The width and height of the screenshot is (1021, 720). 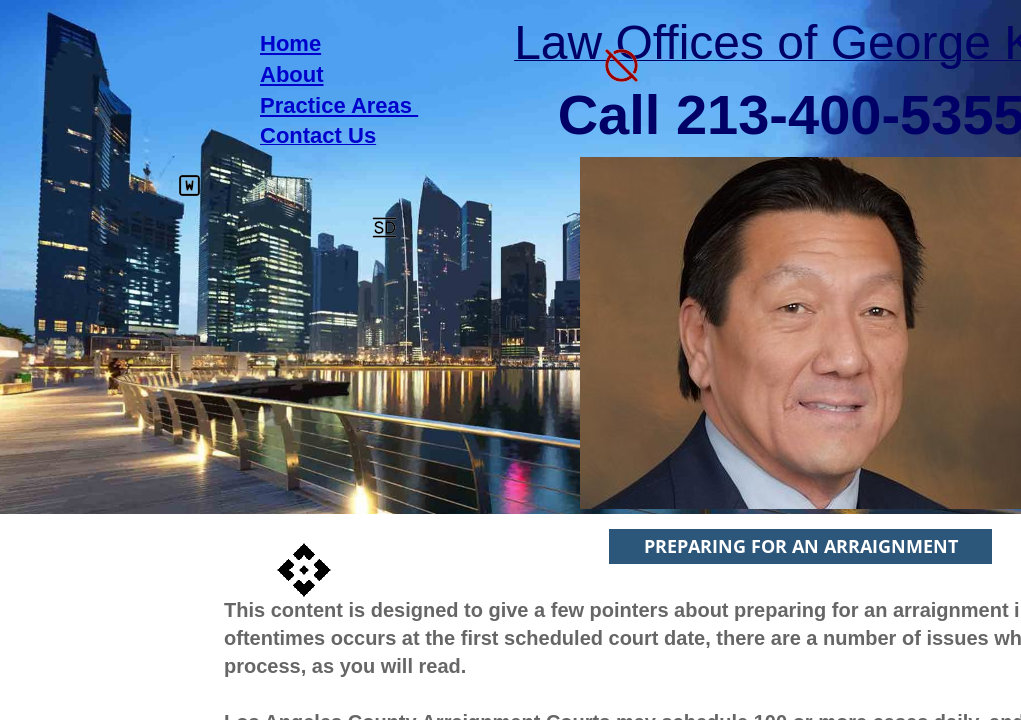 I want to click on indicates standard definition video quality, so click(x=384, y=227).